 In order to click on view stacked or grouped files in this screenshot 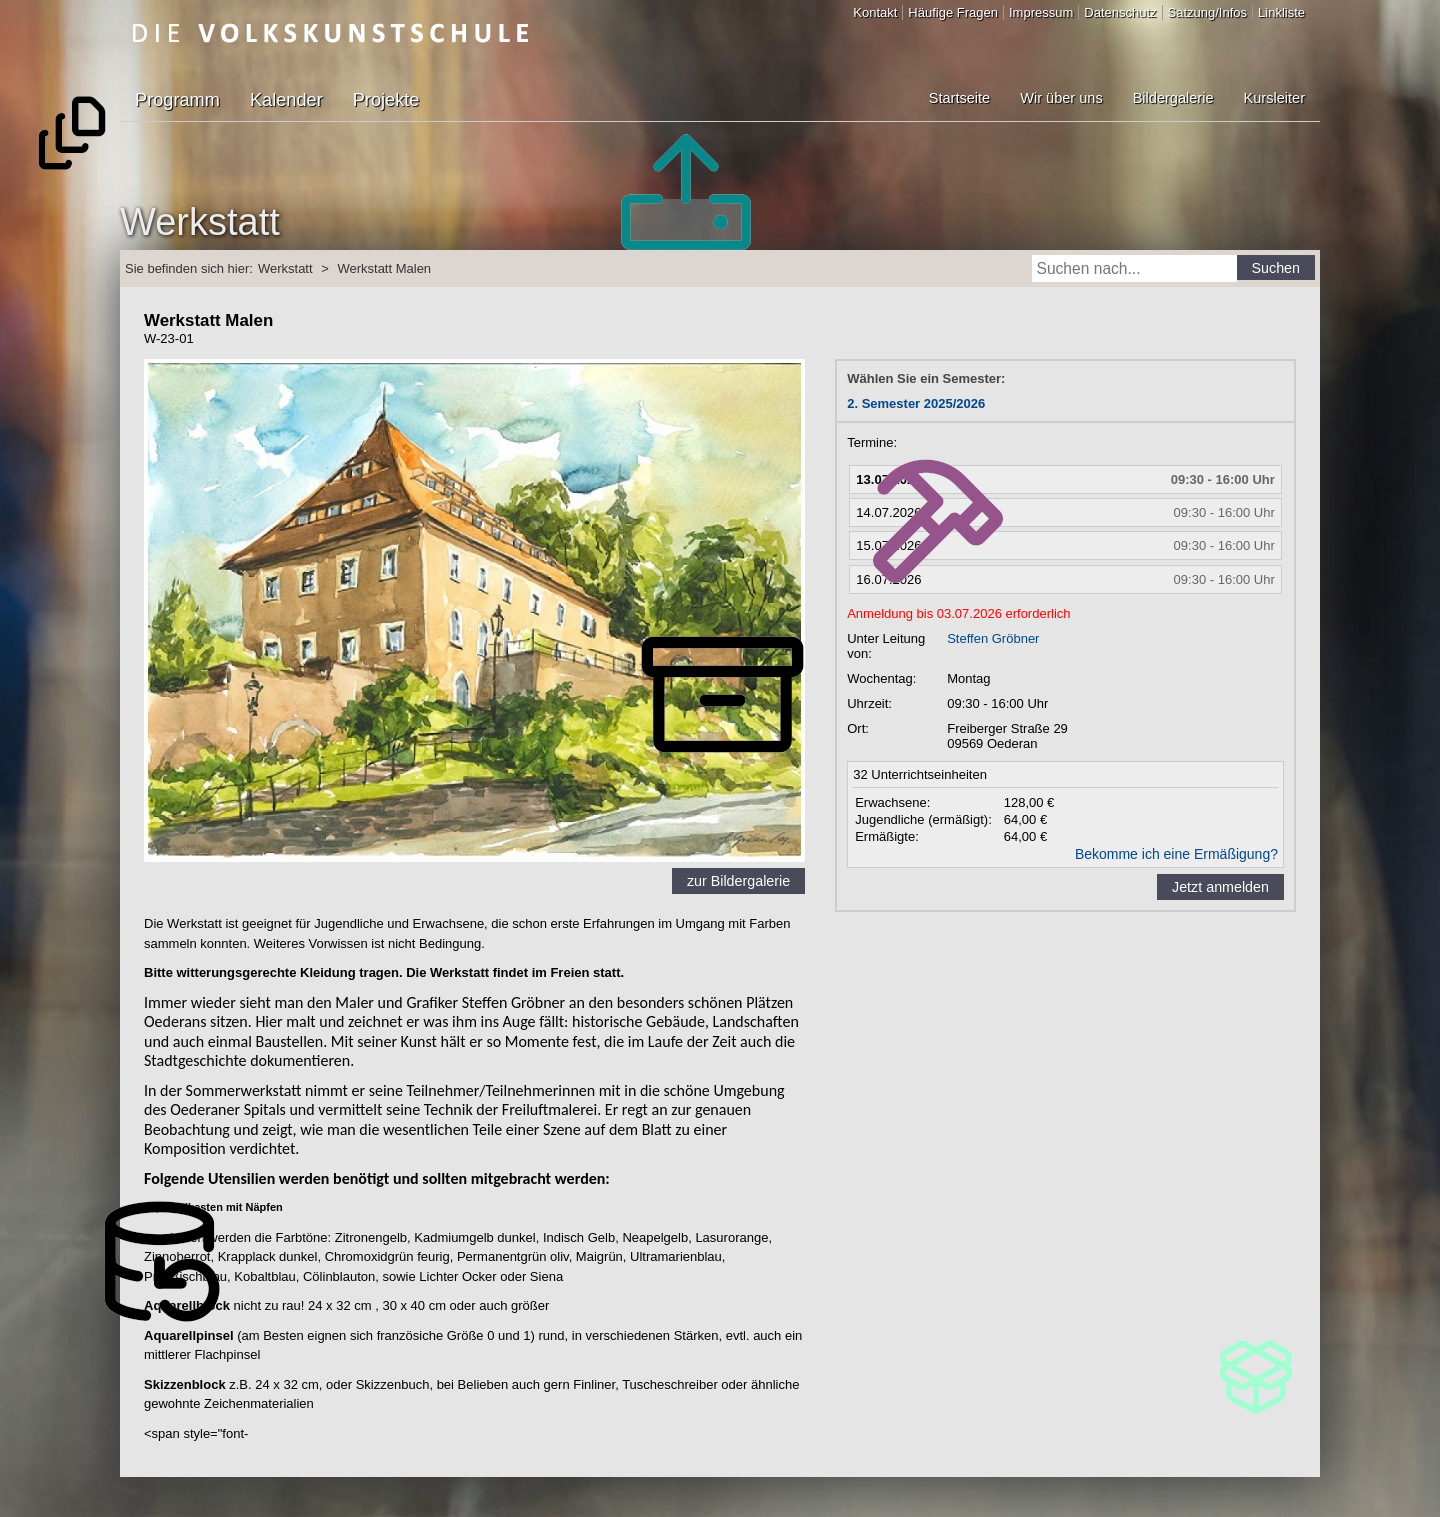, I will do `click(72, 133)`.